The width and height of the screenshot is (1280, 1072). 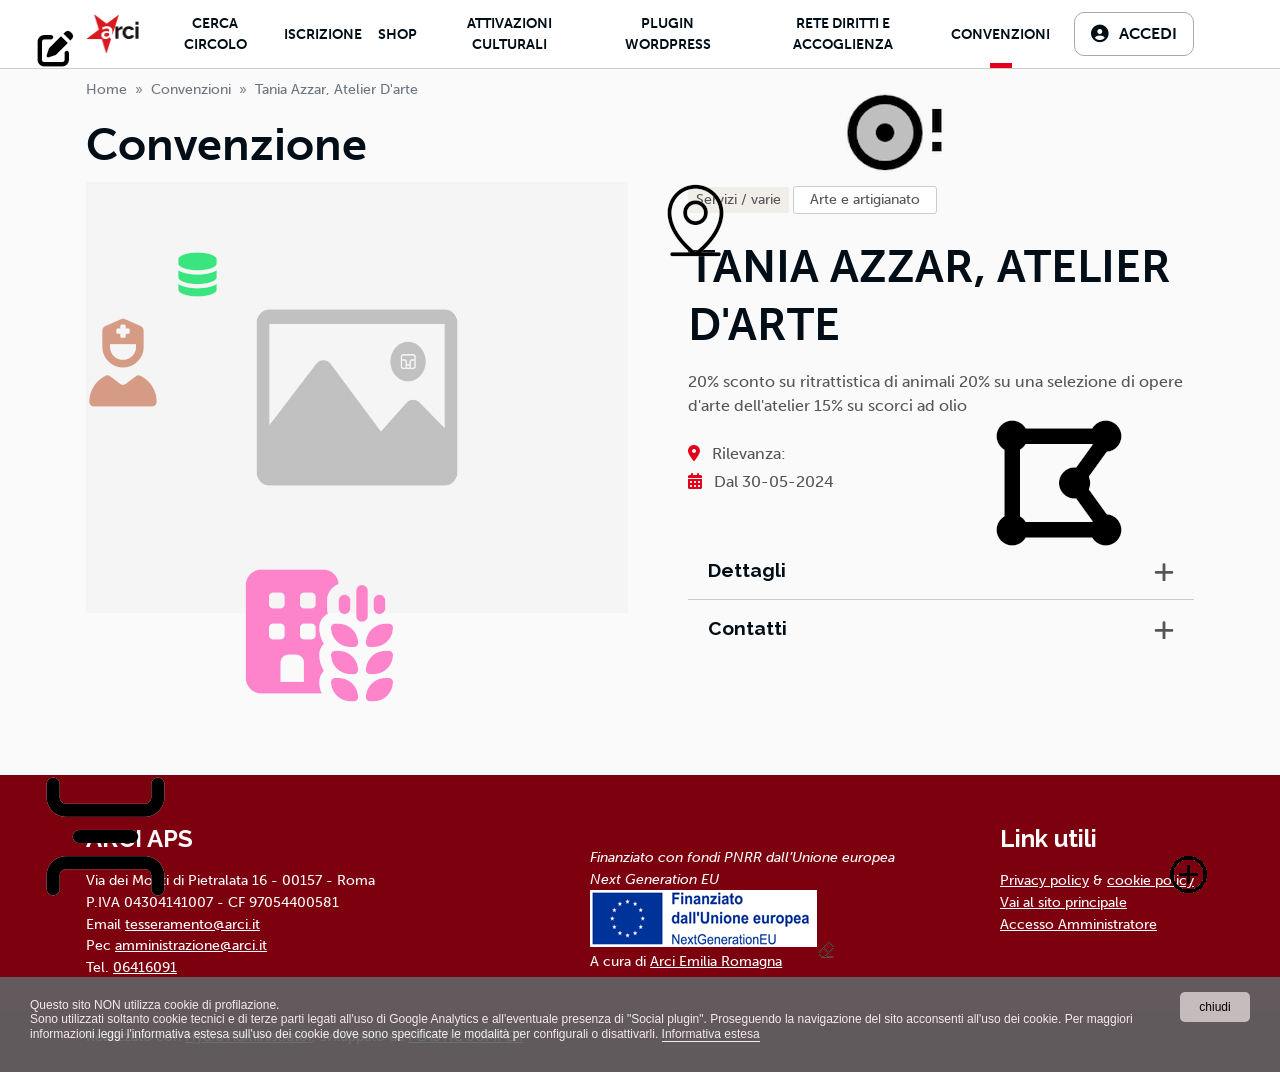 What do you see at coordinates (55, 48) in the screenshot?
I see `edit or modify content` at bounding box center [55, 48].